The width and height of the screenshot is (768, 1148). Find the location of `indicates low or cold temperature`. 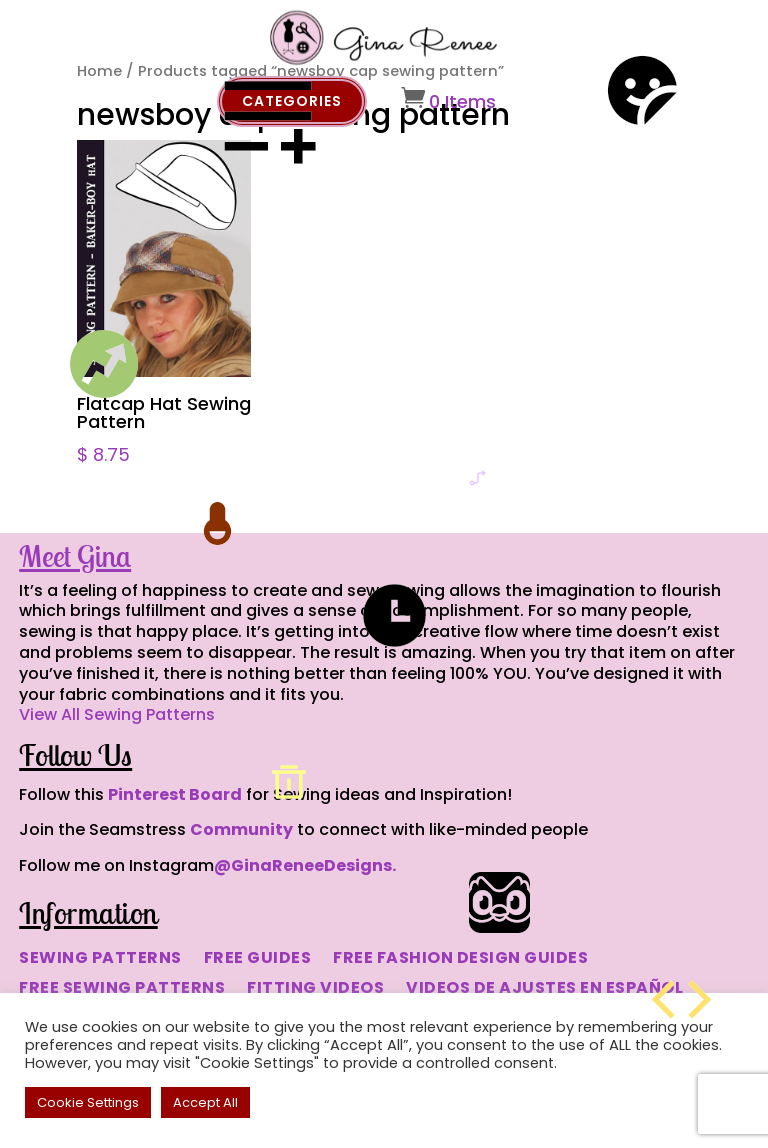

indicates low or cold temperature is located at coordinates (217, 523).